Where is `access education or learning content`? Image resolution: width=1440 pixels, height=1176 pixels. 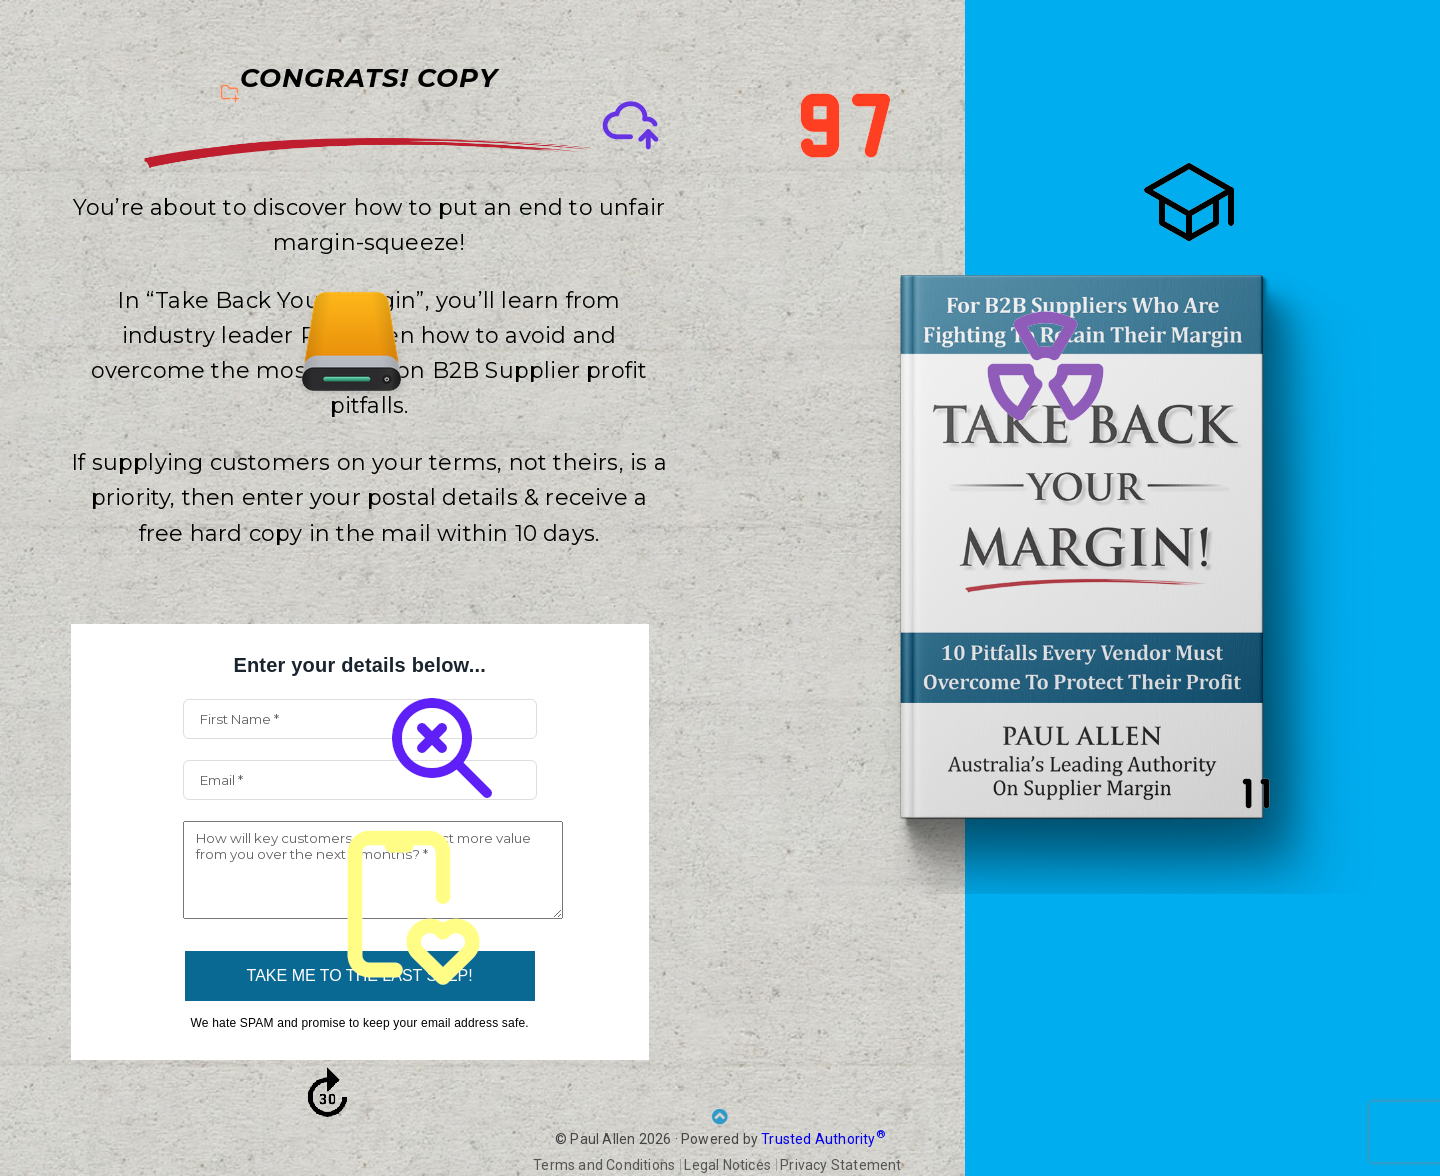 access education or learning content is located at coordinates (1189, 202).